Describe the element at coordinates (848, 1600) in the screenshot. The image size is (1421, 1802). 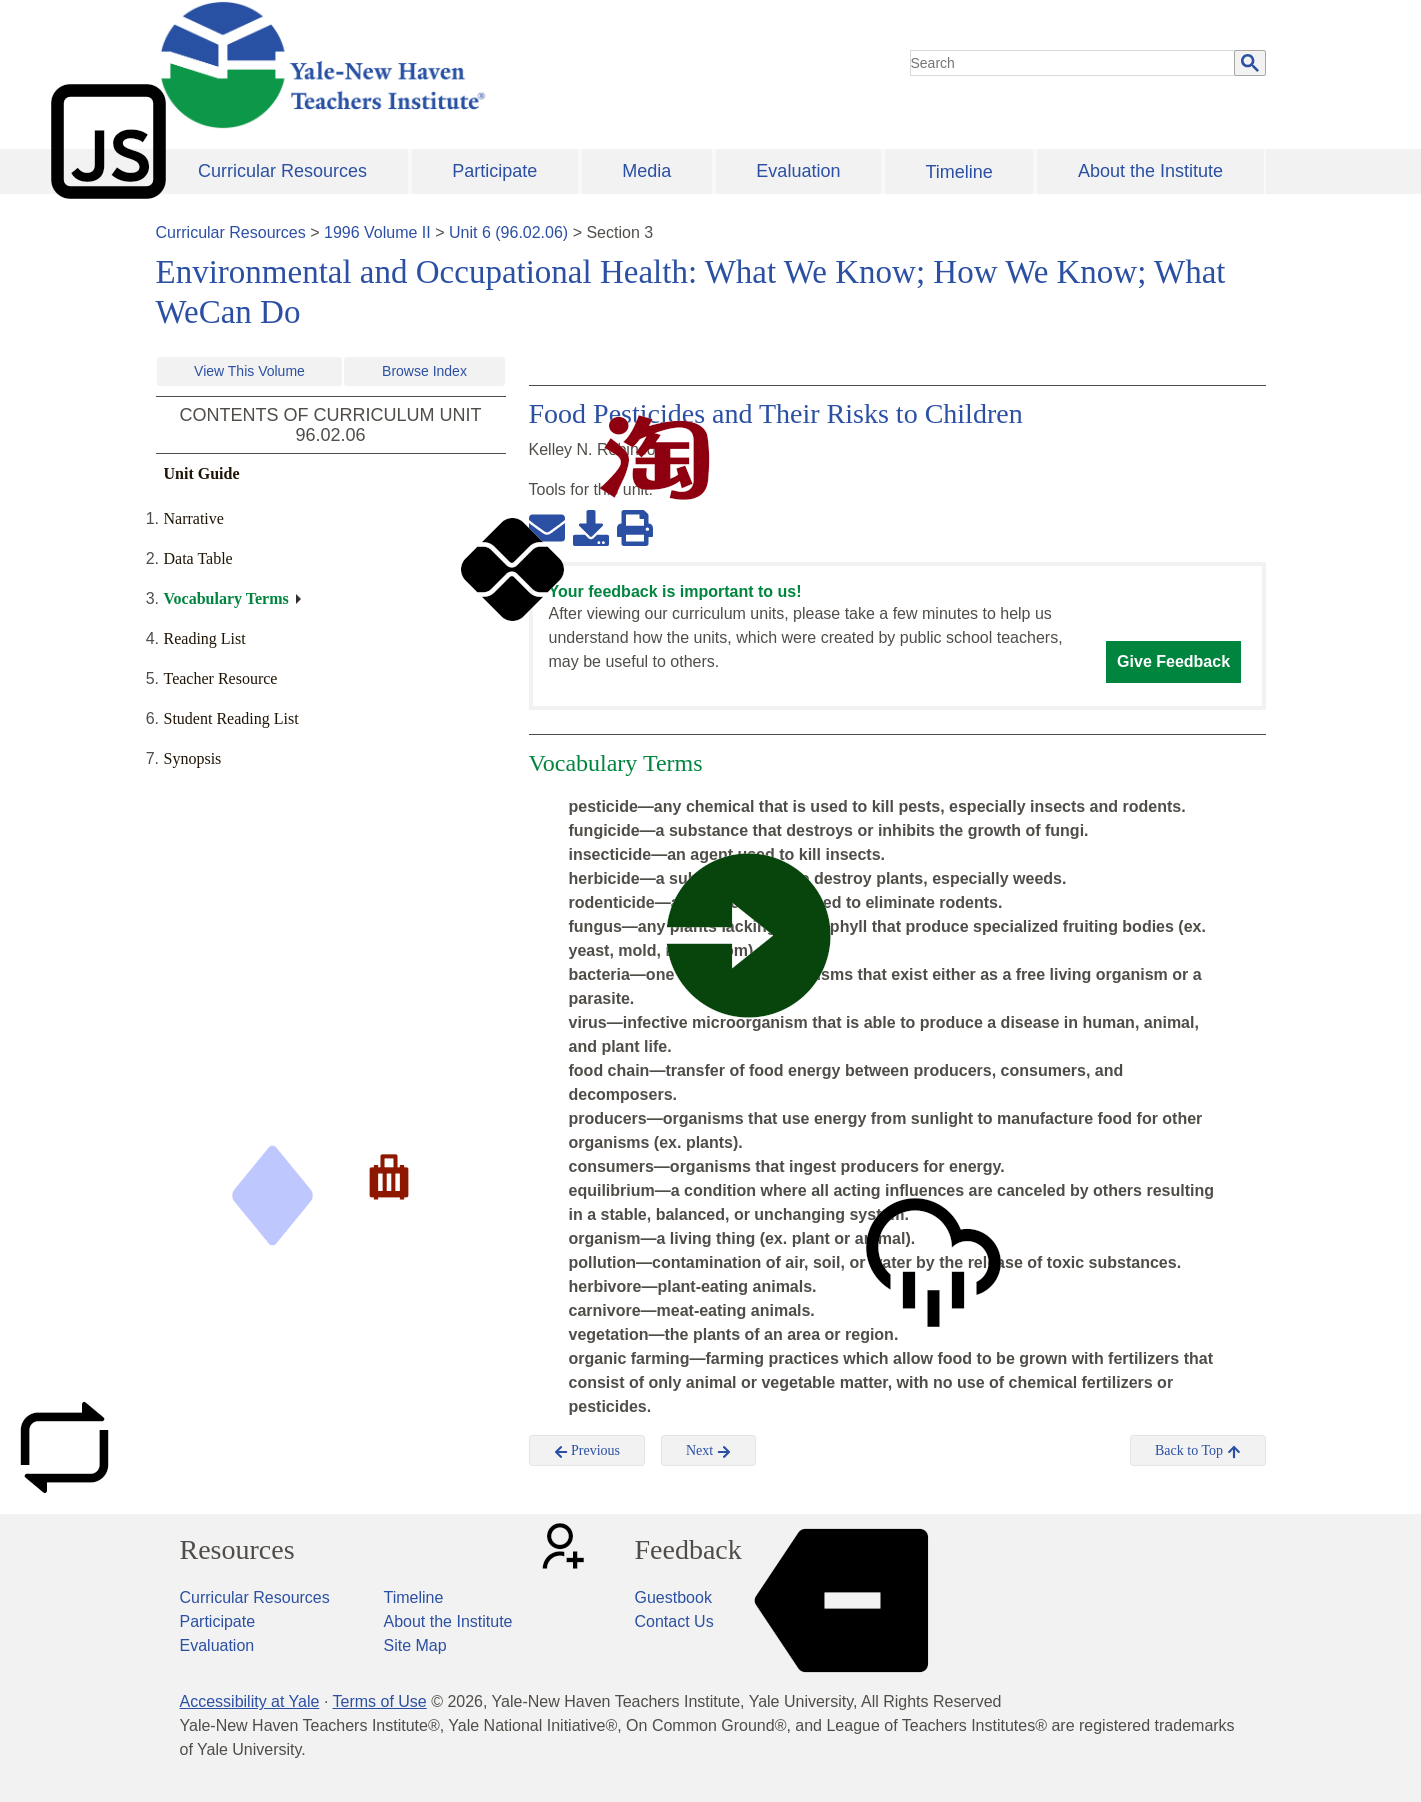
I see `delete the last character entered` at that location.